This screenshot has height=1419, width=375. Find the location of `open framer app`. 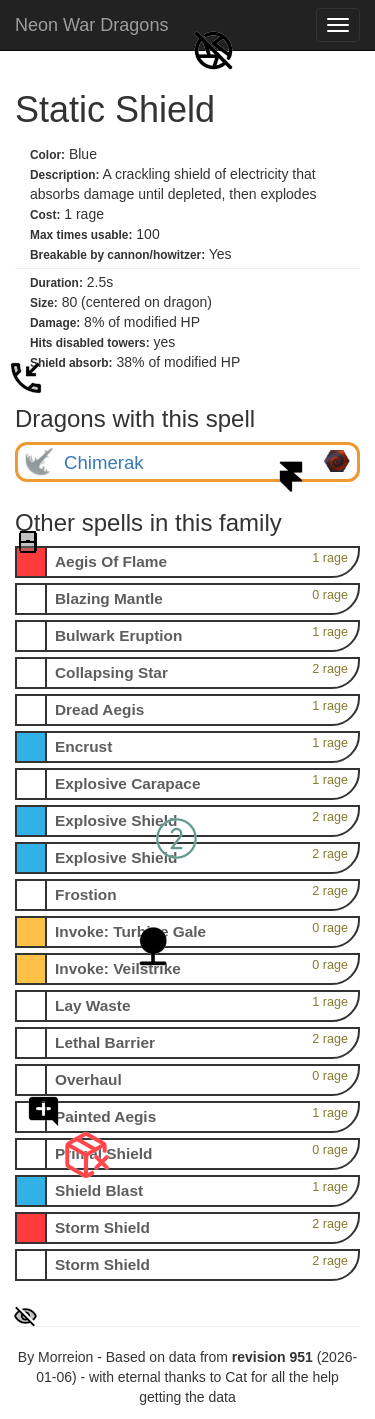

open framer app is located at coordinates (291, 475).